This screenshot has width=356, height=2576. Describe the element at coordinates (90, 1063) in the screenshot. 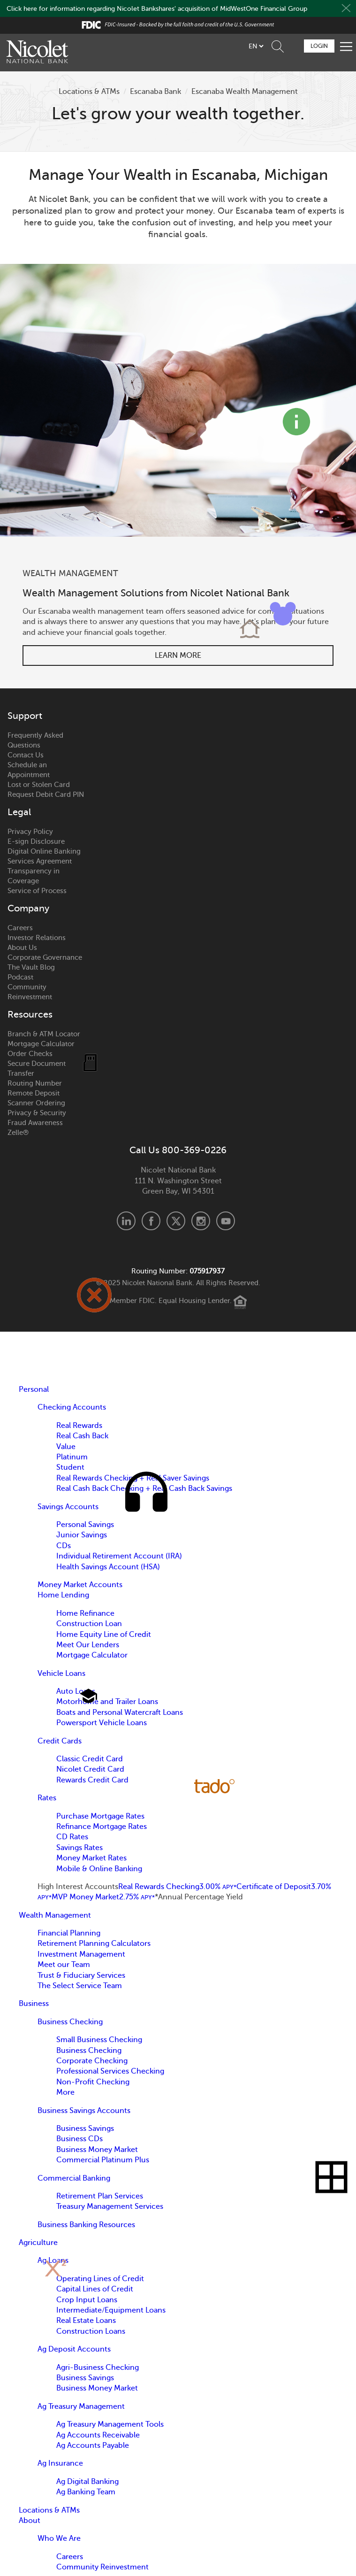

I see `access mini sd card storage` at that location.